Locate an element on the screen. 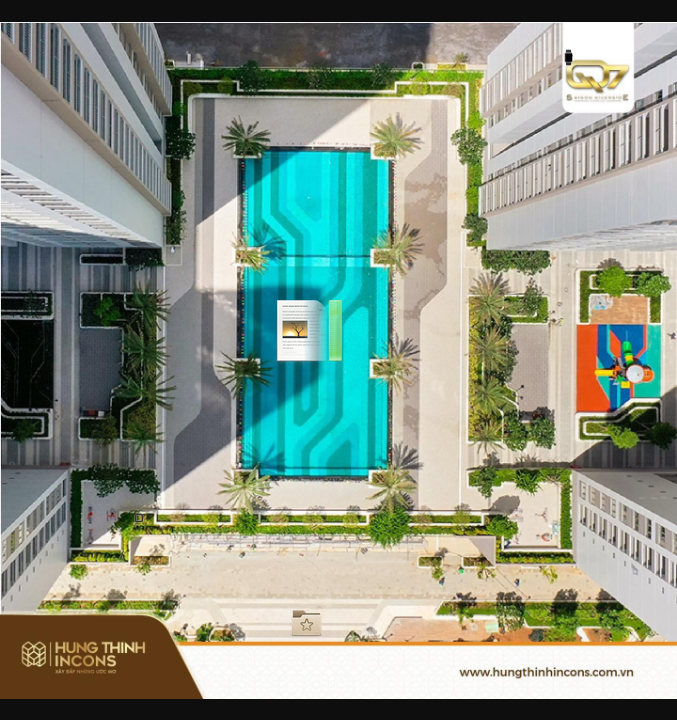  access your bookmarked files and folders is located at coordinates (306, 624).